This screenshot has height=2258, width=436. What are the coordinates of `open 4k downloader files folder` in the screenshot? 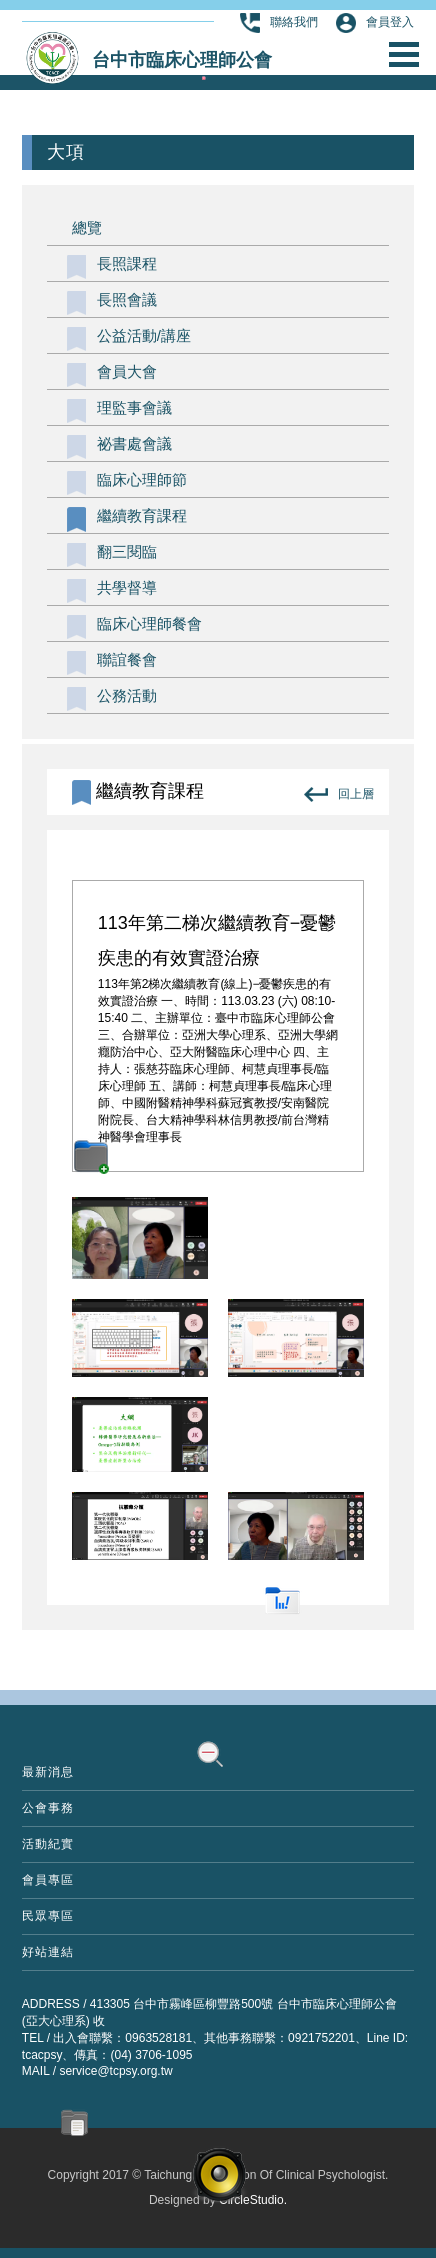 It's located at (282, 1601).